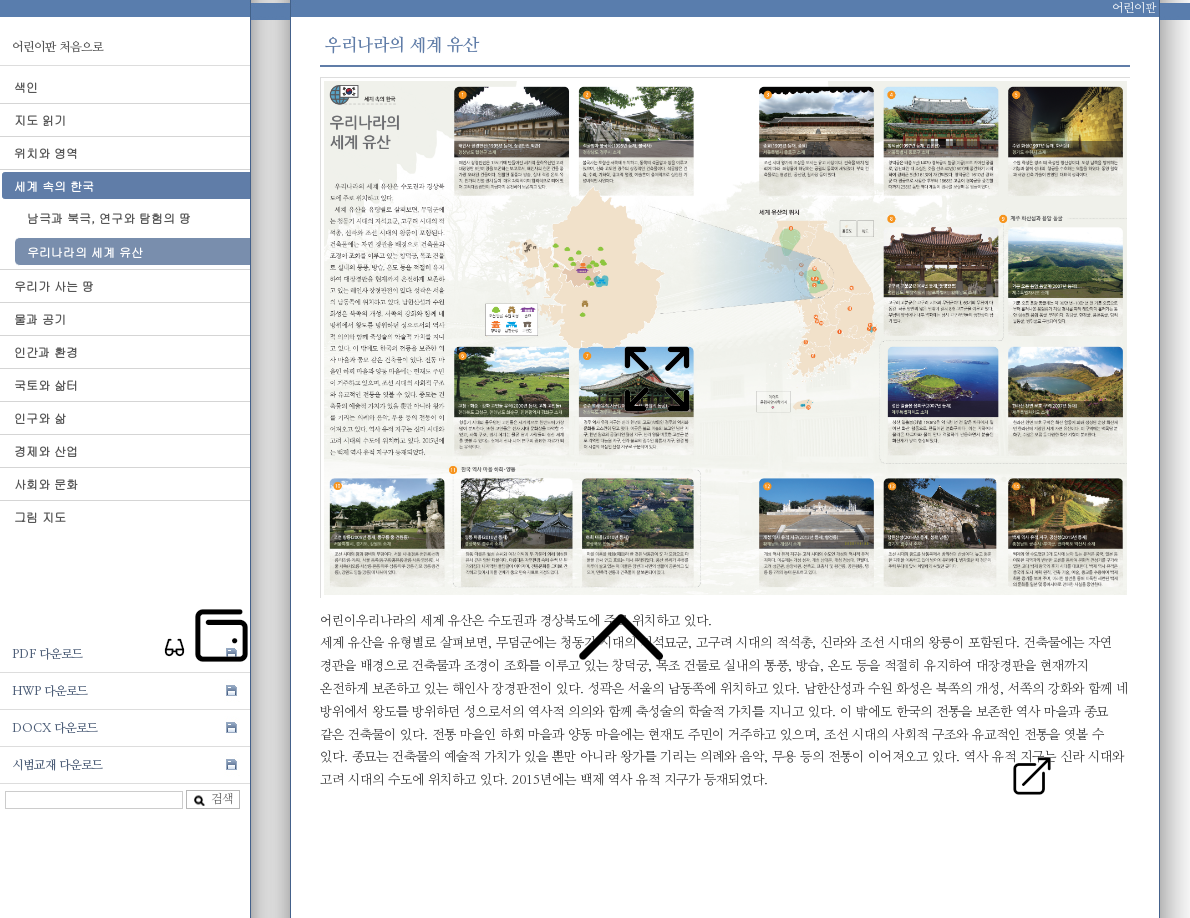  What do you see at coordinates (221, 635) in the screenshot?
I see `access your wallet or payment methods` at bounding box center [221, 635].